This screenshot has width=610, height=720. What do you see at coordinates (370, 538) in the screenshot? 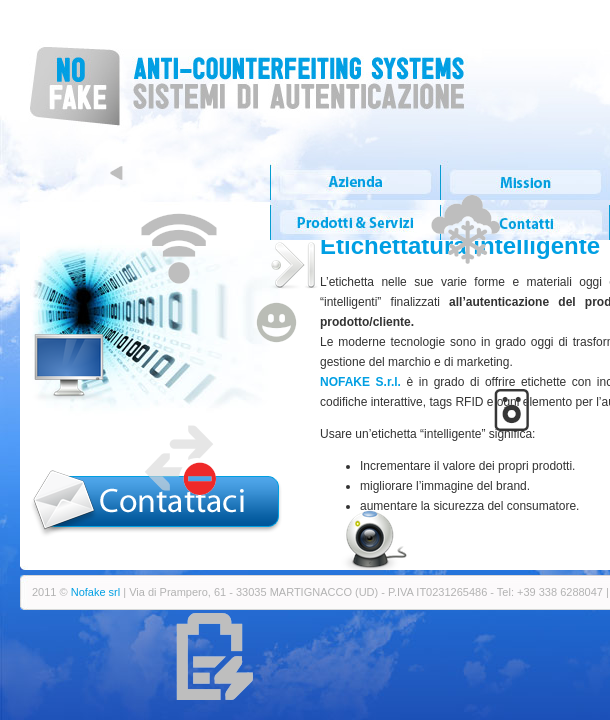
I see `access webcam settings` at bounding box center [370, 538].